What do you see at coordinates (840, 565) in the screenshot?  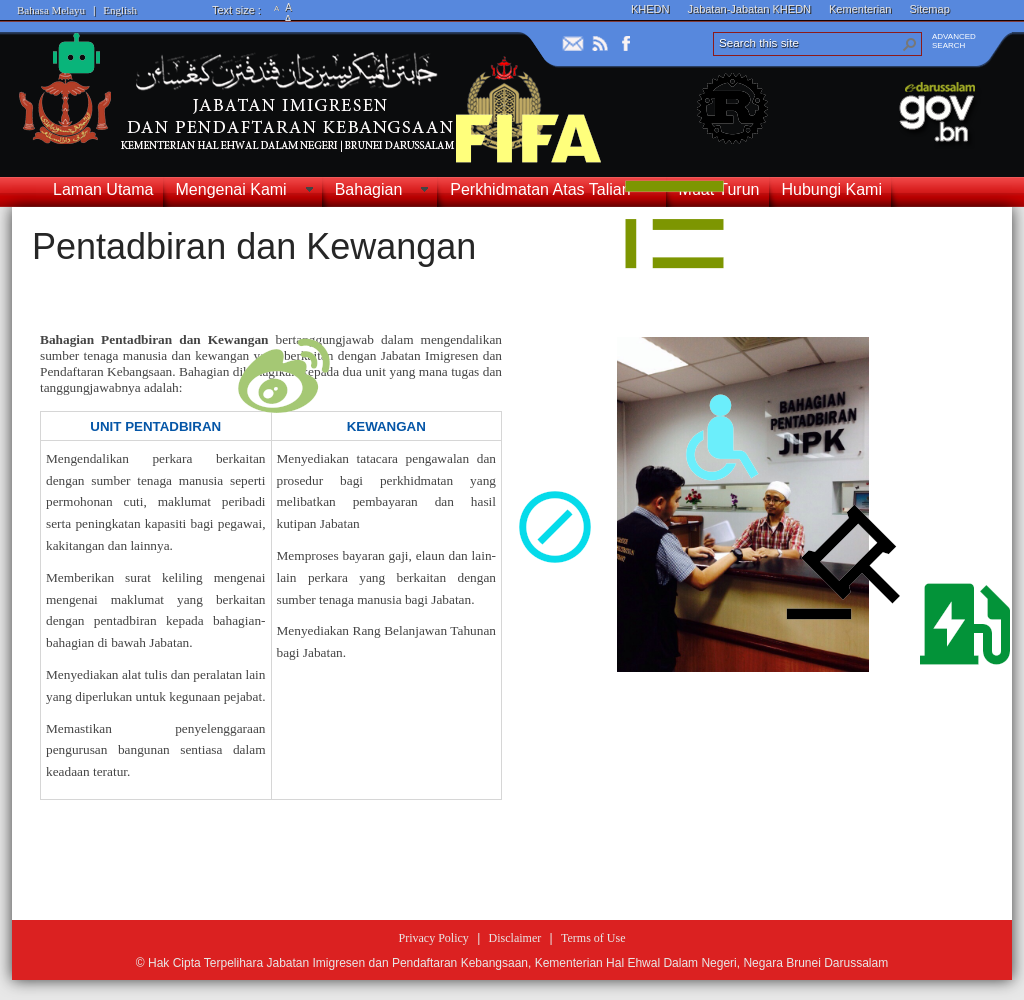 I see `place a bid on an item` at bounding box center [840, 565].